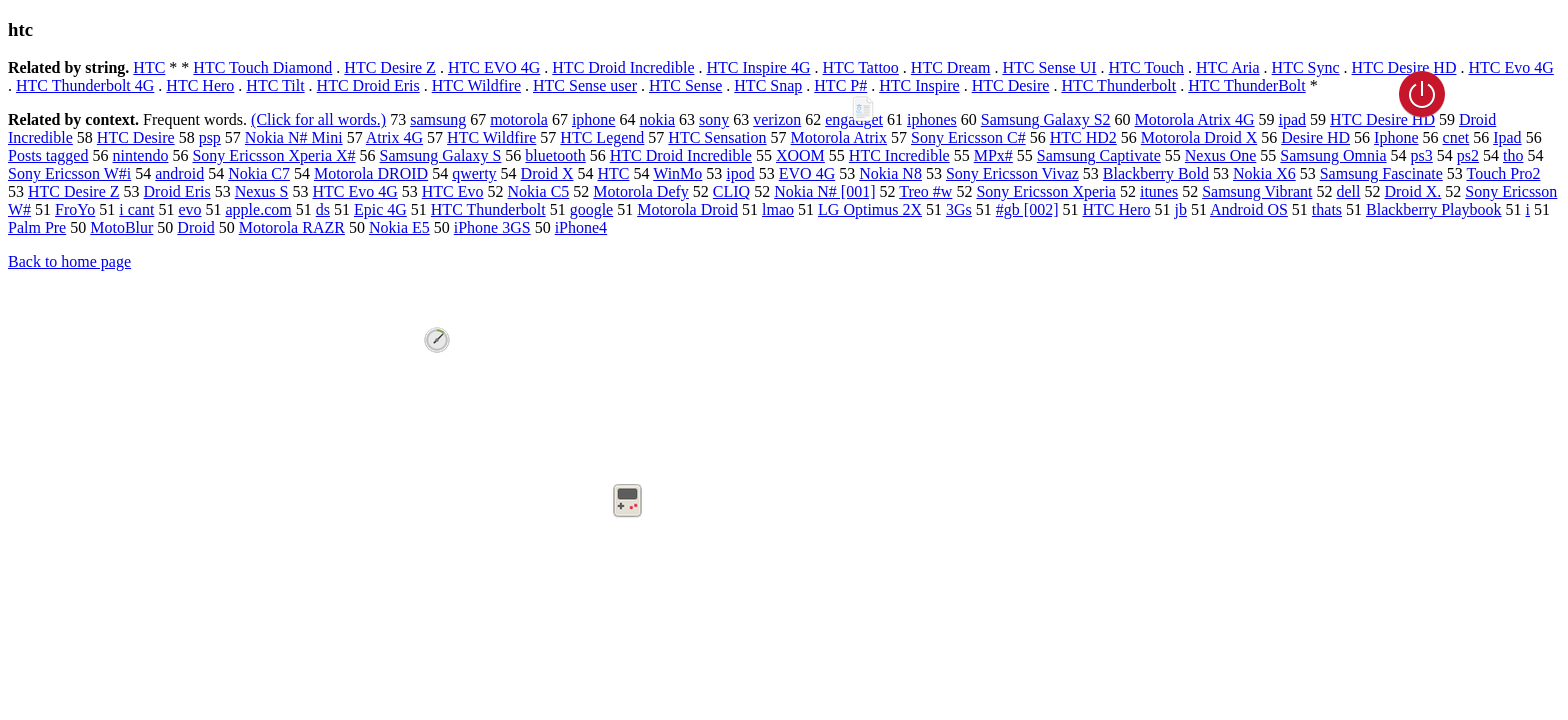 The image size is (1568, 720). I want to click on shut down or power off the system, so click(1423, 95).